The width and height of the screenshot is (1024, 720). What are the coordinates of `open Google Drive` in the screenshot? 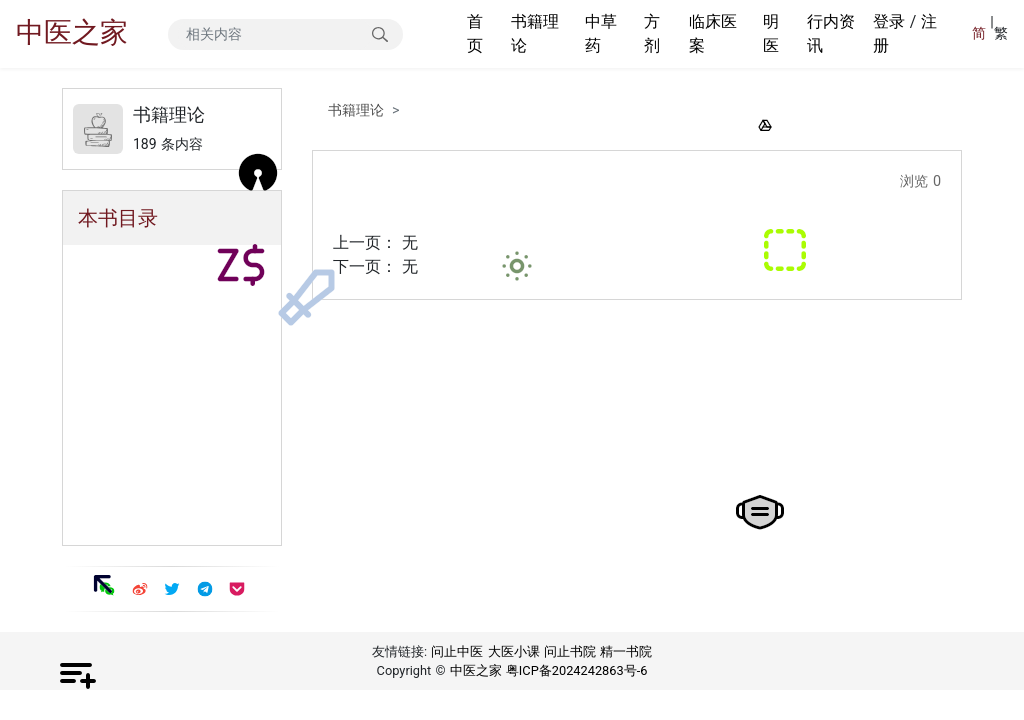 It's located at (765, 125).